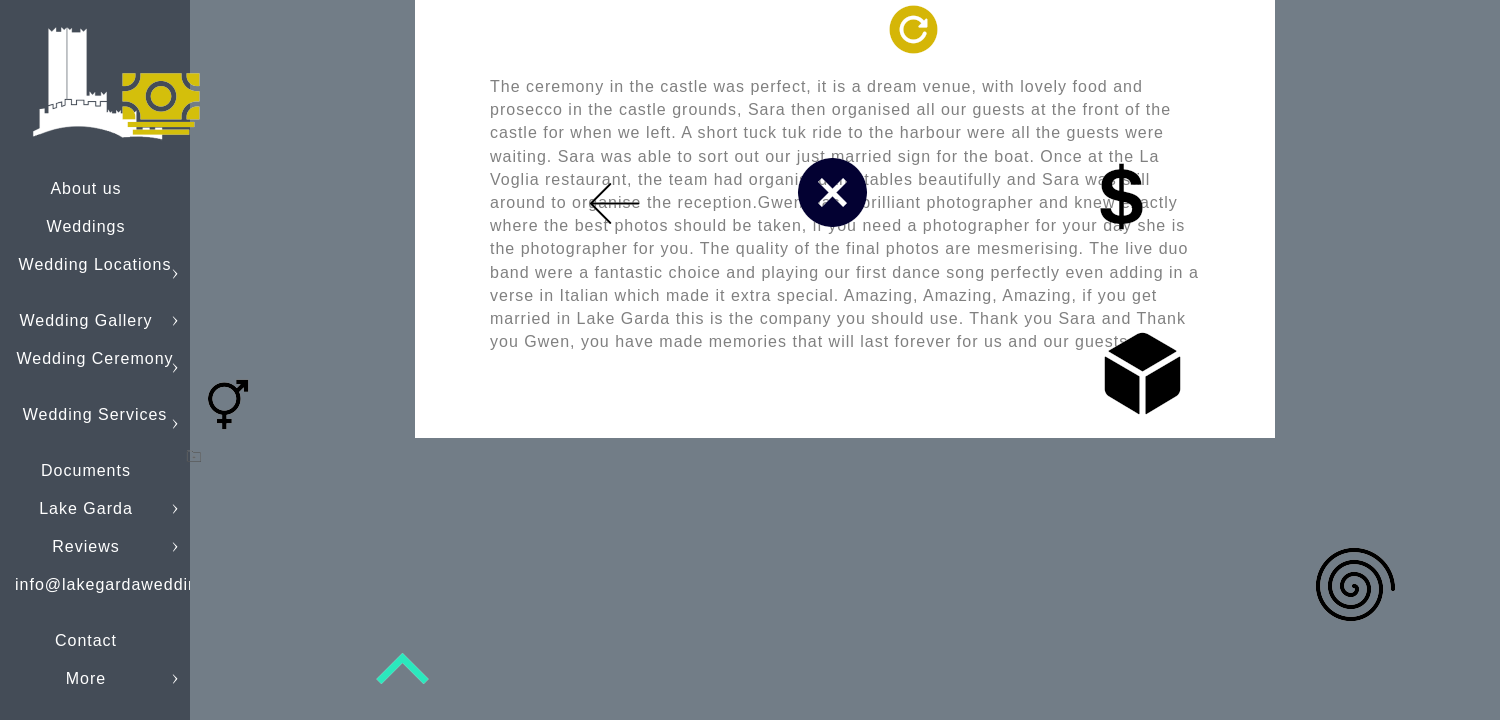 The height and width of the screenshot is (720, 1500). I want to click on view 3D model or object, so click(1142, 373).